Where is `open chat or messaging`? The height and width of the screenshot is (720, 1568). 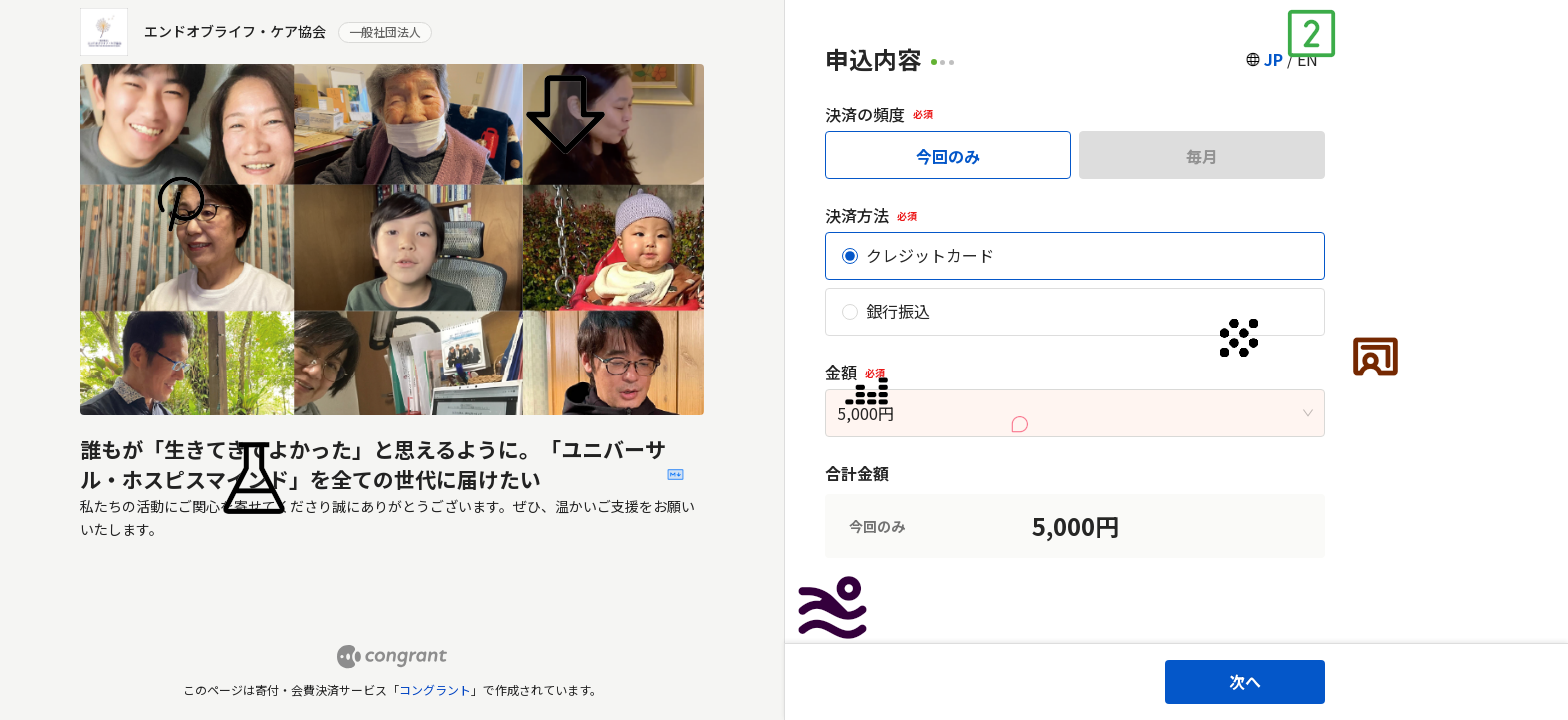 open chat or messaging is located at coordinates (1019, 424).